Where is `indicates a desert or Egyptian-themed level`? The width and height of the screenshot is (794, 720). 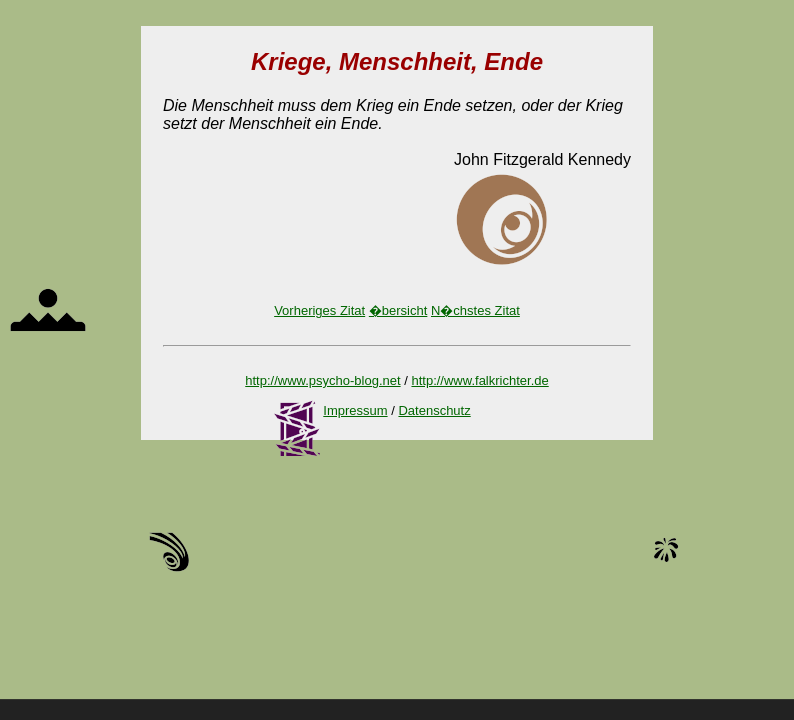
indicates a desert or Egyptian-themed level is located at coordinates (48, 310).